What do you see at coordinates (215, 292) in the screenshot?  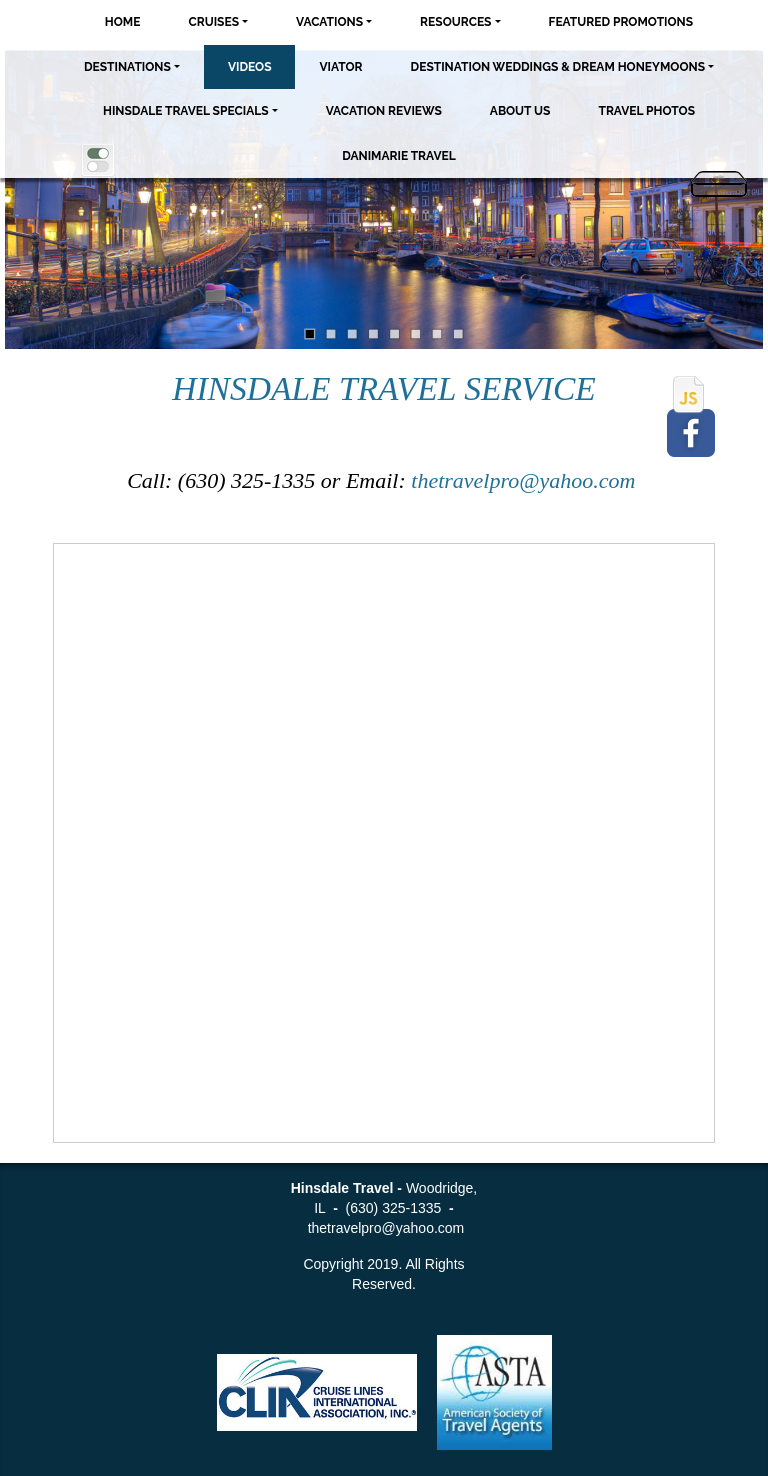 I see `drop files here to move them into this folder` at bounding box center [215, 292].